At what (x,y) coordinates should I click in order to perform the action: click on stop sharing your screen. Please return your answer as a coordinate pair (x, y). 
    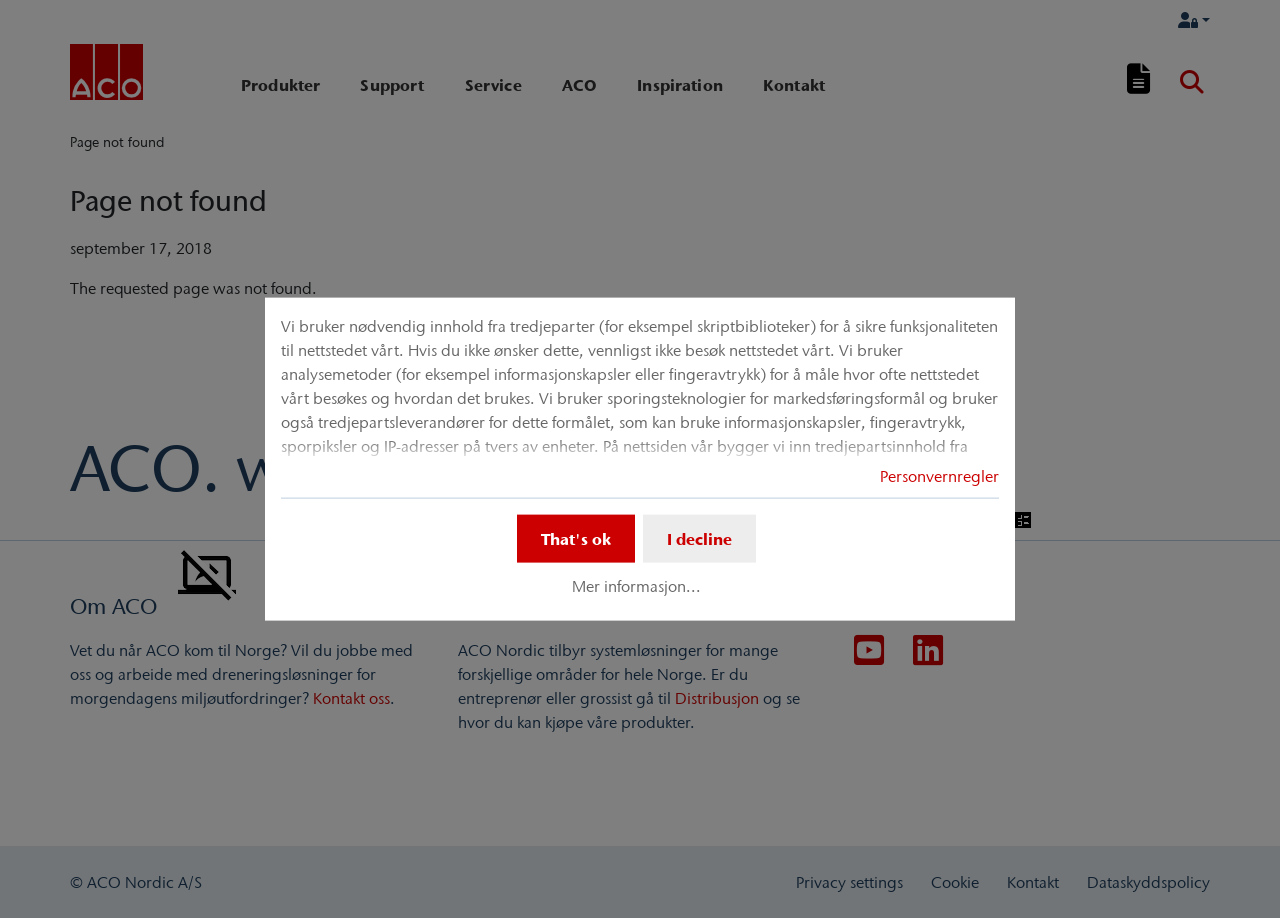
    Looking at the image, I should click on (207, 575).